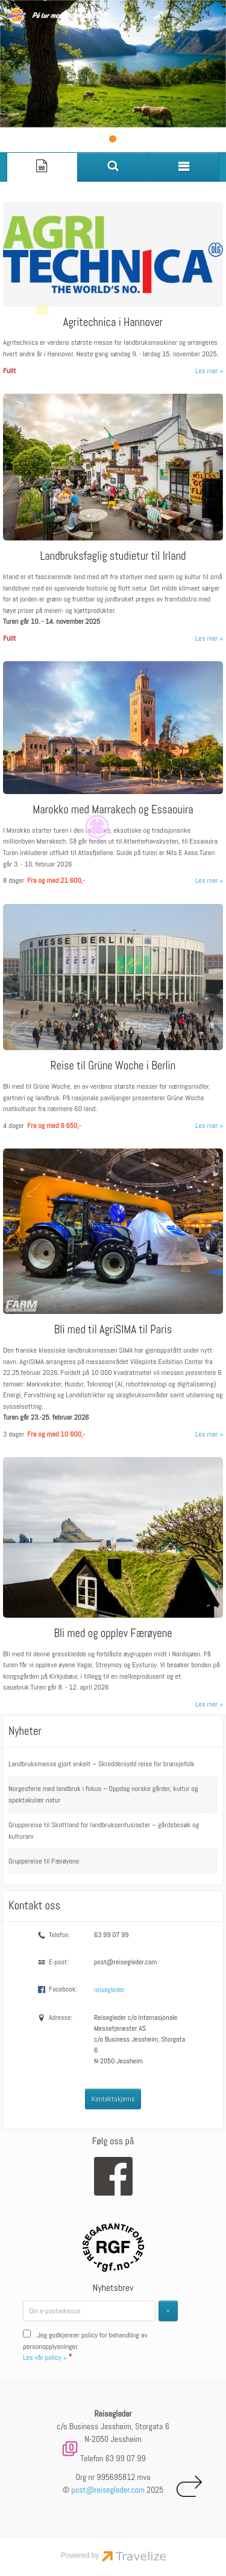 The width and height of the screenshot is (226, 2576). I want to click on access farm or agricultural settings, so click(42, 309).